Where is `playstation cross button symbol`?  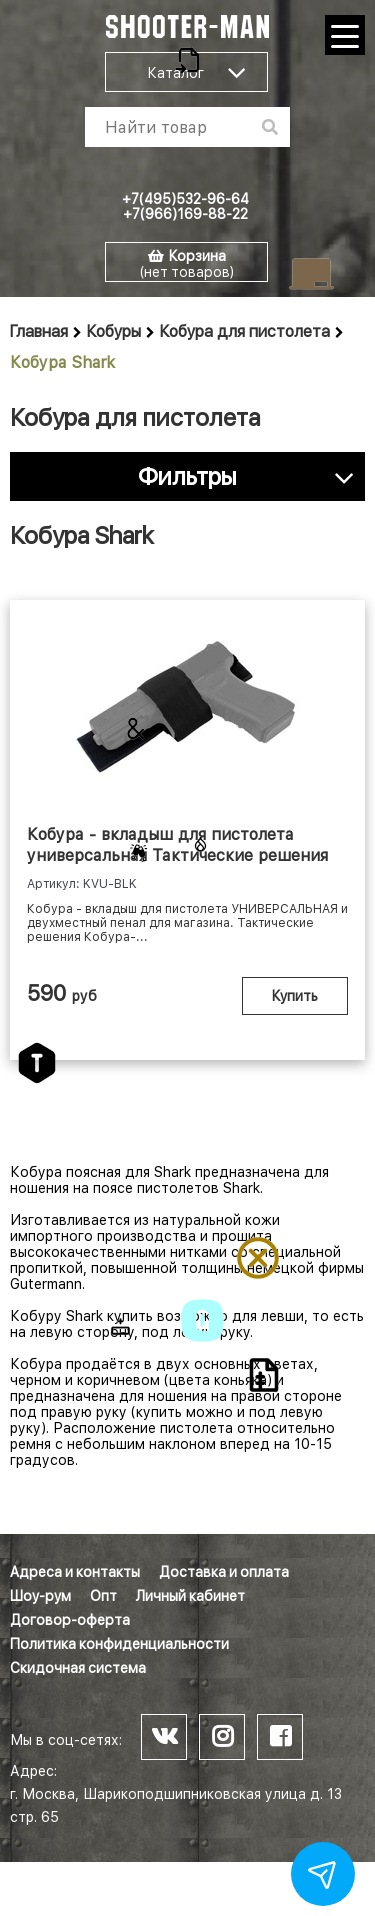
playstation cross button symbol is located at coordinates (258, 1258).